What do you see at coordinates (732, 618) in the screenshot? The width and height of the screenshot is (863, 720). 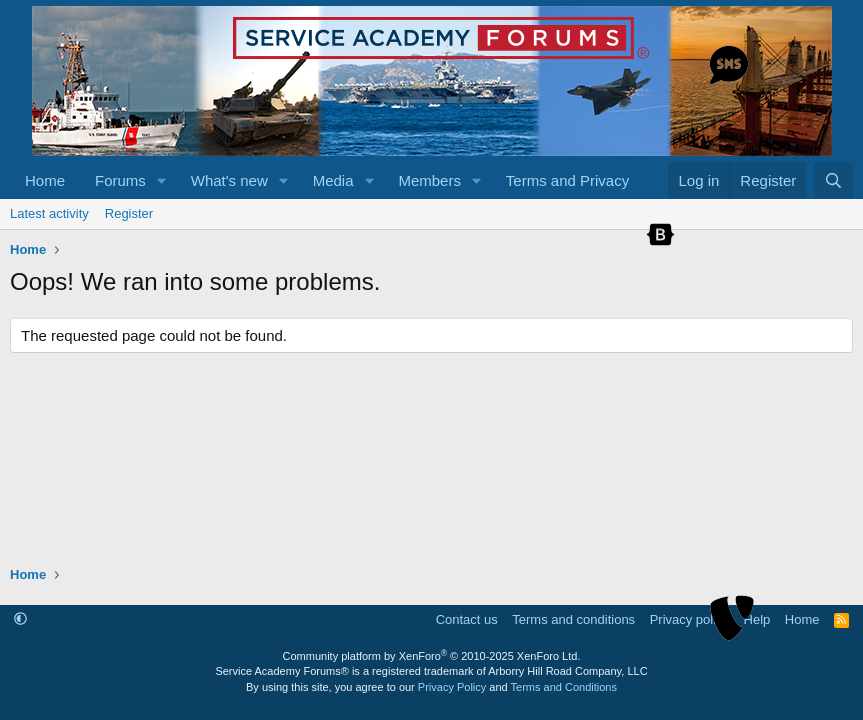 I see `typo3 content management system logo` at bounding box center [732, 618].